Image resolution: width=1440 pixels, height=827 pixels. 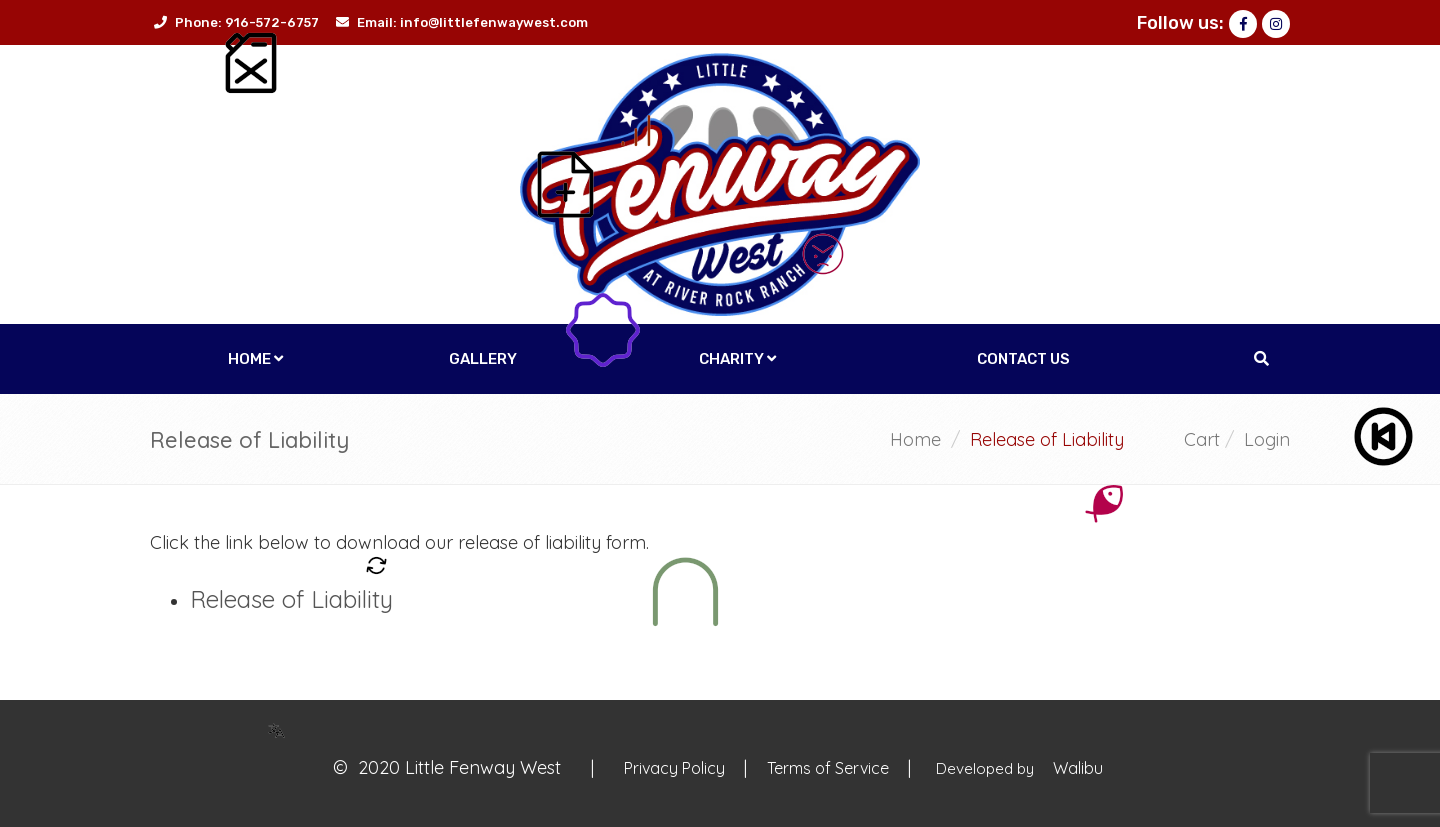 I want to click on indicates set intersection in data filtering, so click(x=685, y=593).